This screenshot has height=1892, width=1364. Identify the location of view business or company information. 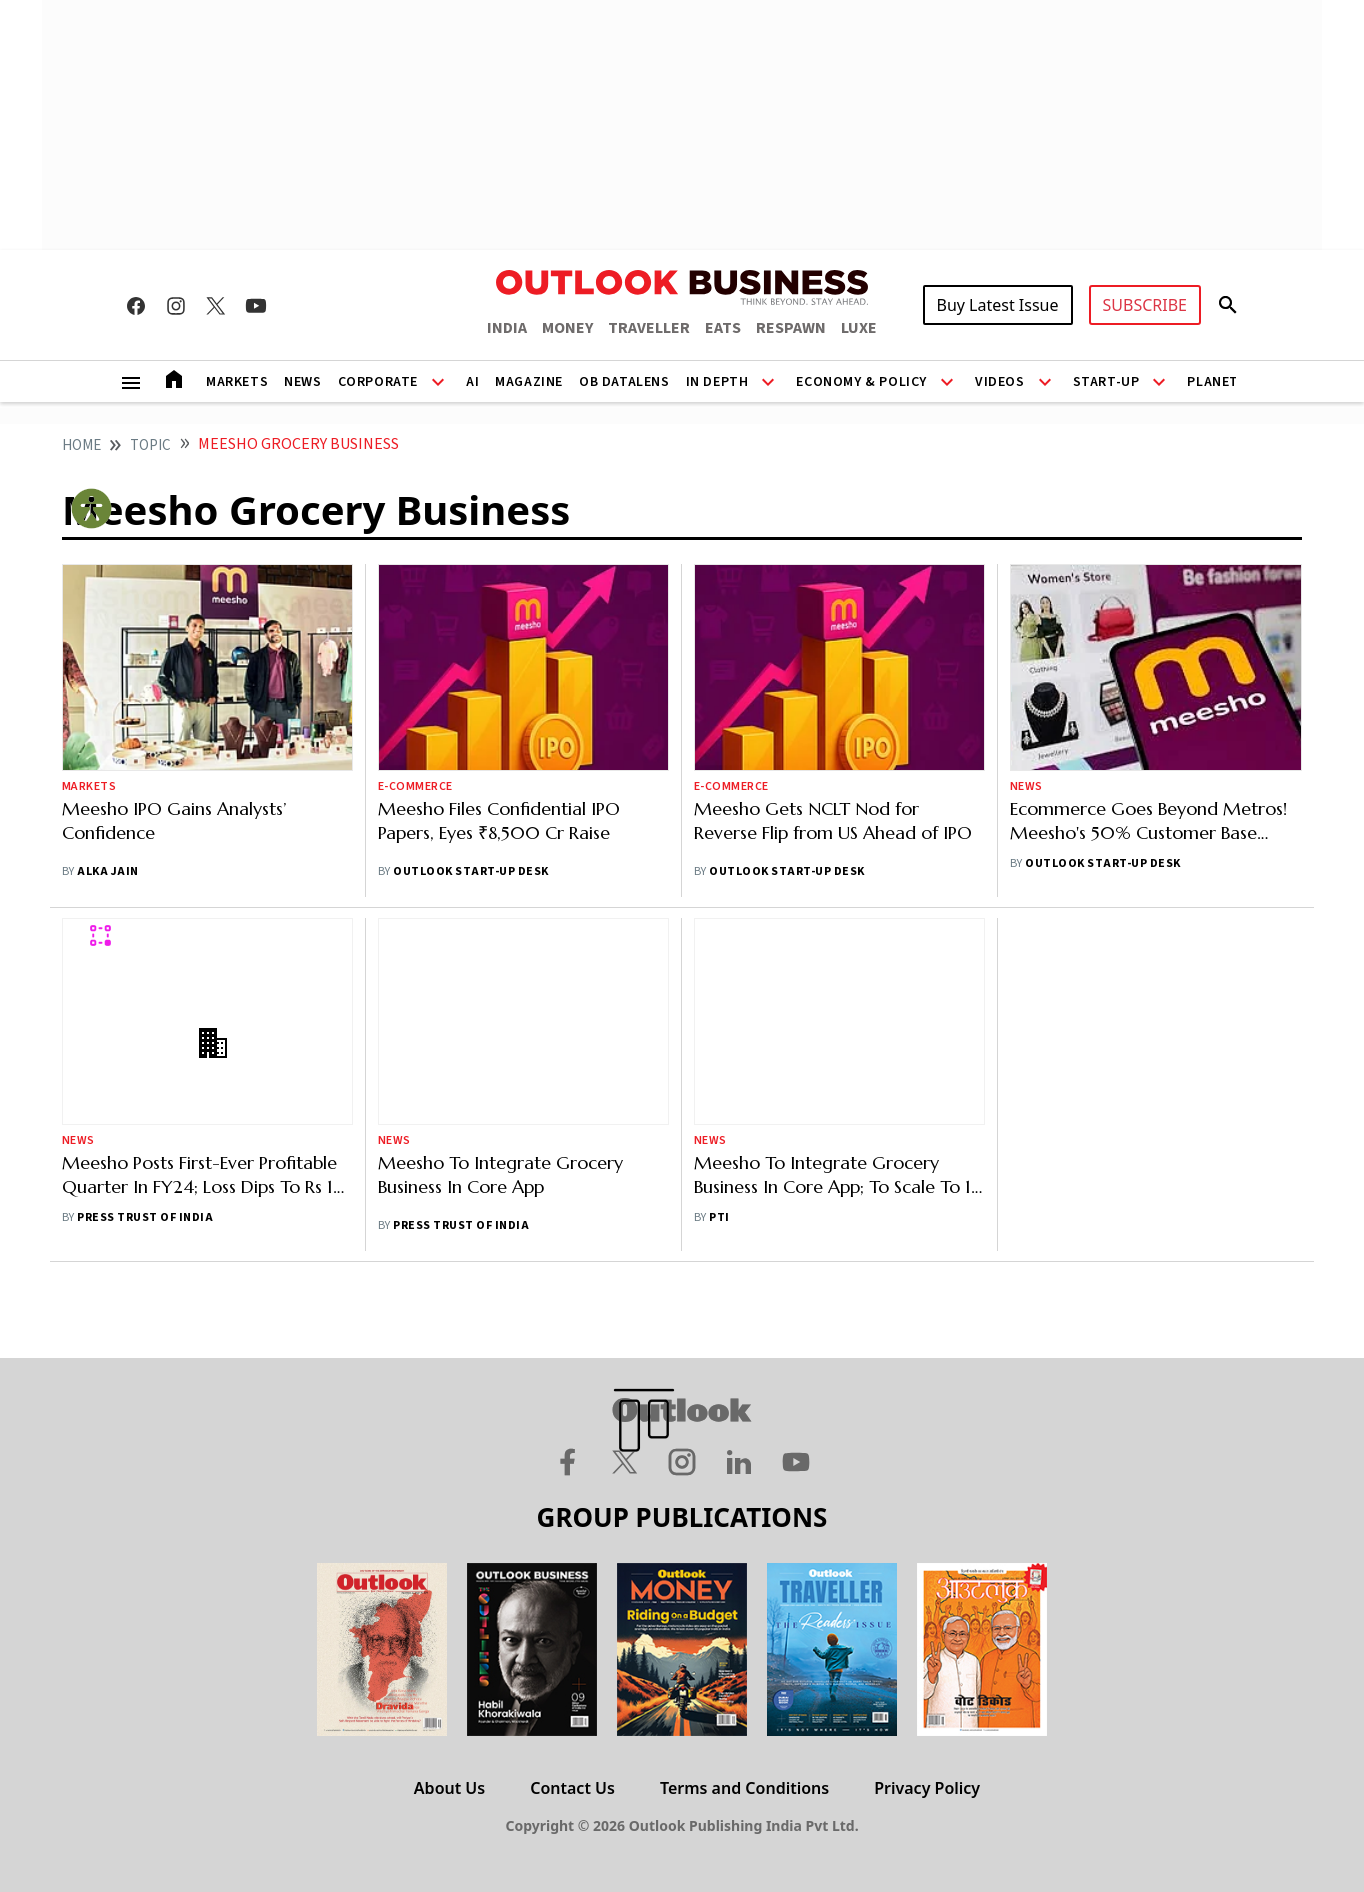
(213, 1043).